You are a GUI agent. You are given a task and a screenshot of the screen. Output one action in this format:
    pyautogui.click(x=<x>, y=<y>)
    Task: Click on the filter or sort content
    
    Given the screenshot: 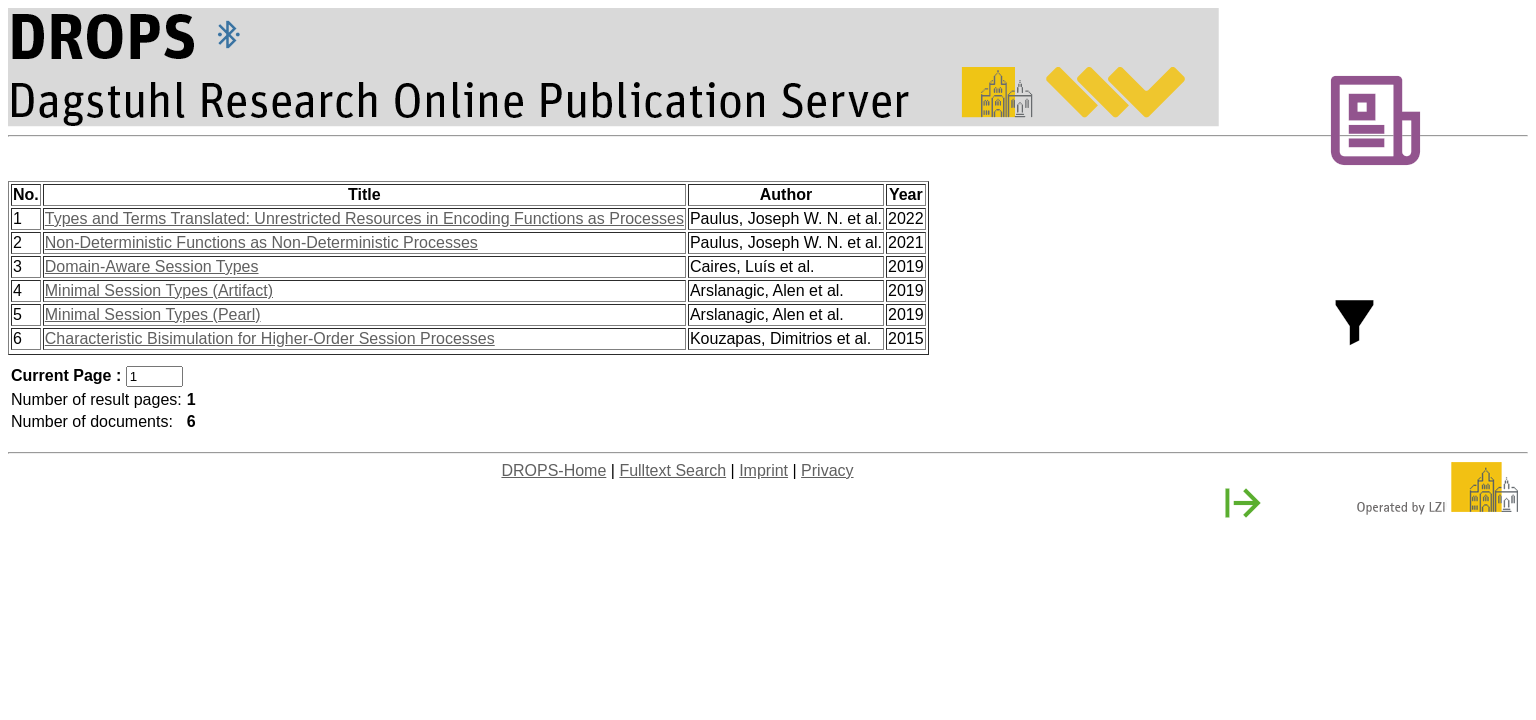 What is the action you would take?
    pyautogui.click(x=1354, y=321)
    